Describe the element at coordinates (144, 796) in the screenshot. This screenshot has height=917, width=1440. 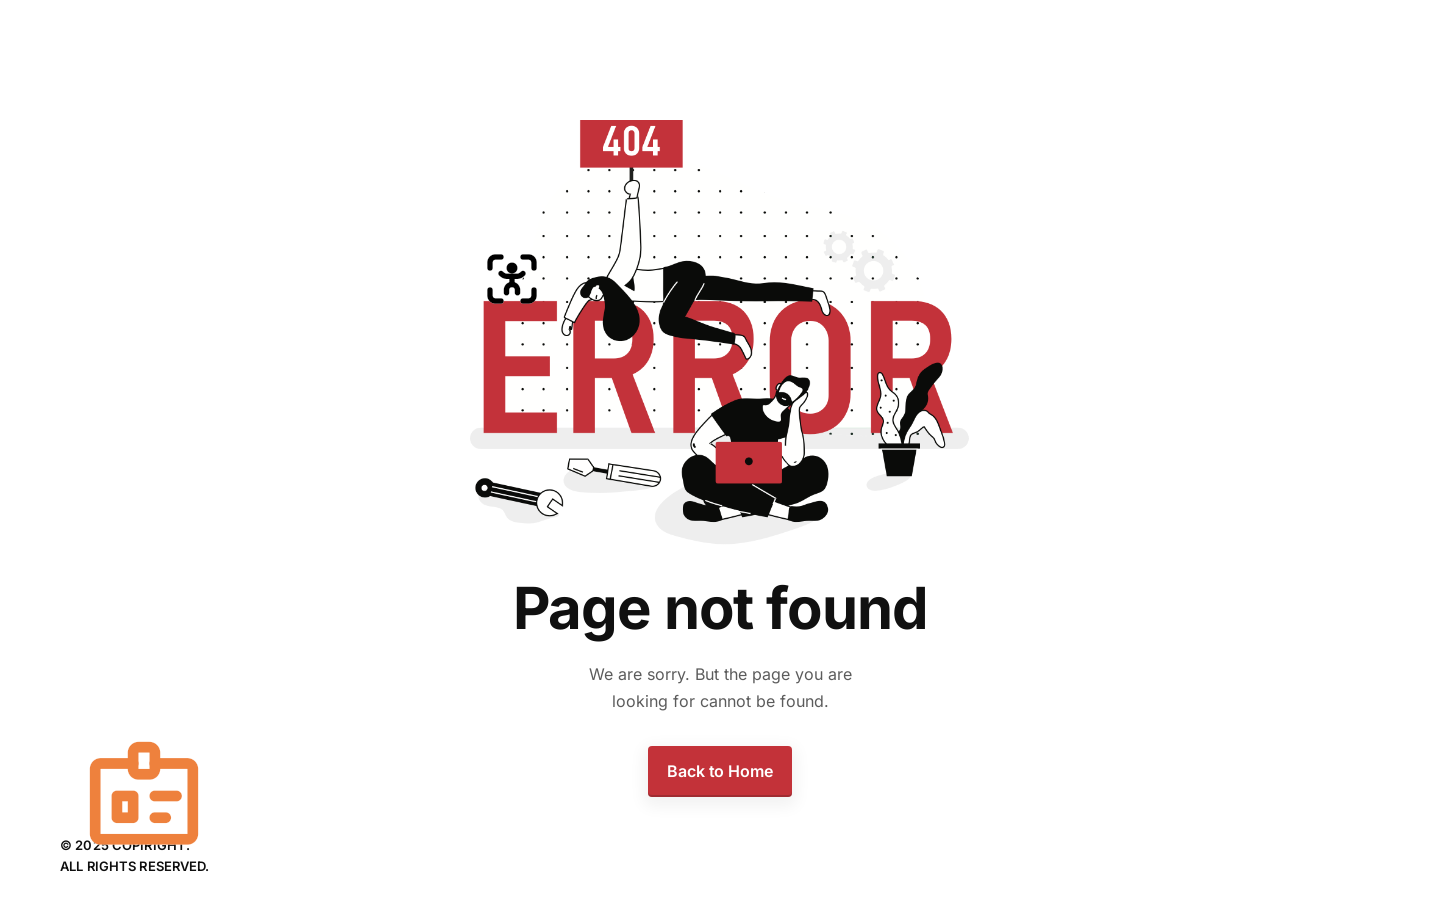
I see `view your profile or identification` at that location.